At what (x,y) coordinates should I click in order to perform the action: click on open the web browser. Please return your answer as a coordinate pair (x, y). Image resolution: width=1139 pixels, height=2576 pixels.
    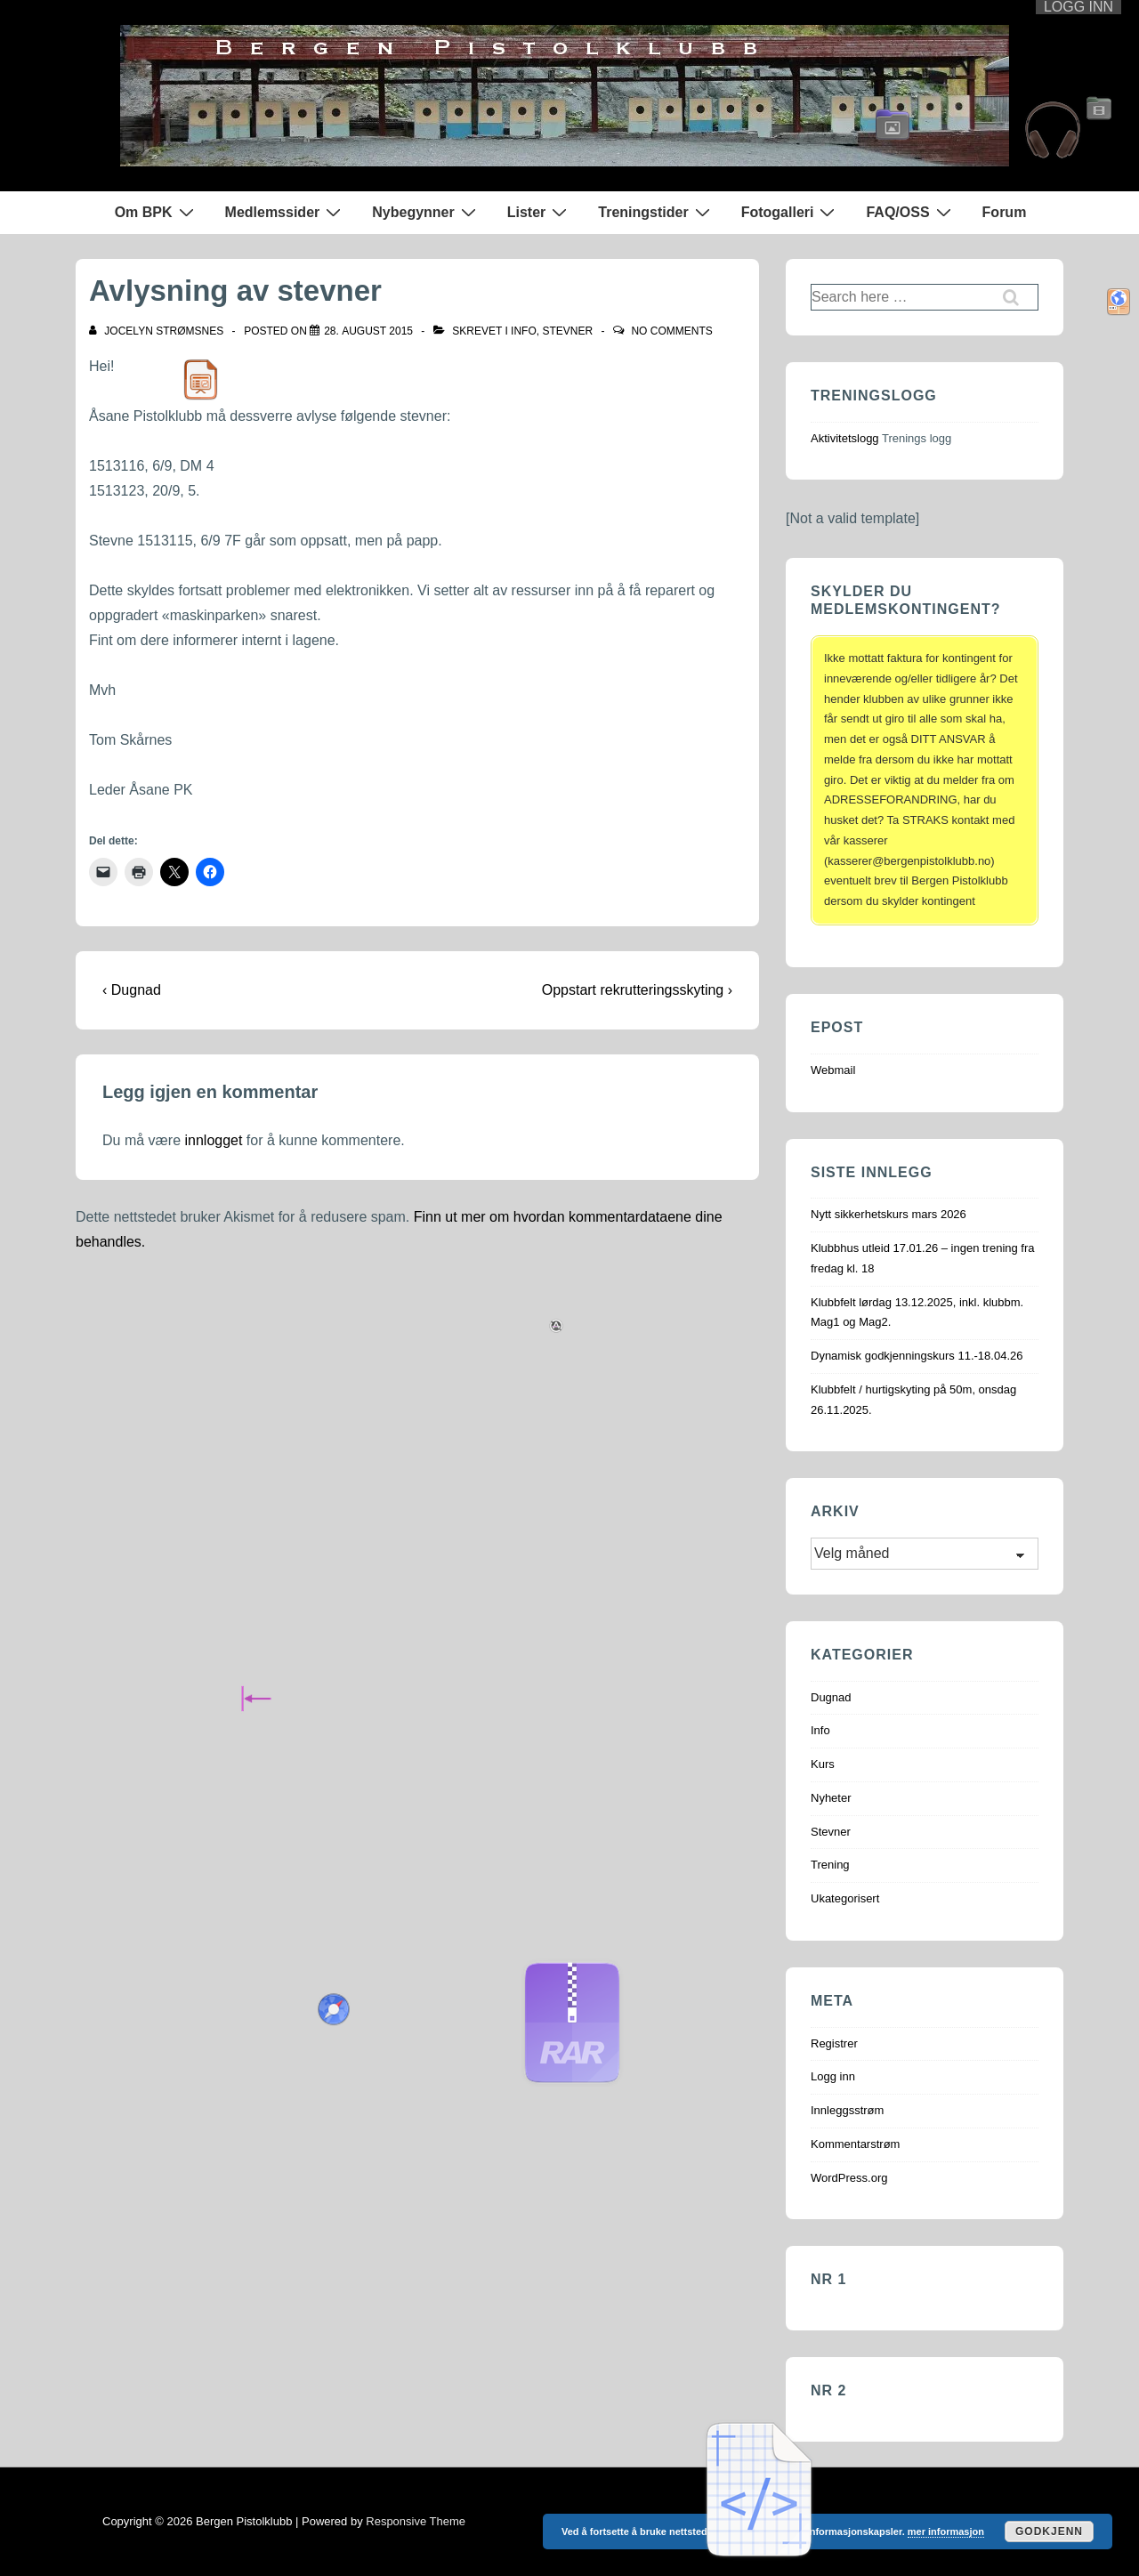
    Looking at the image, I should click on (334, 2009).